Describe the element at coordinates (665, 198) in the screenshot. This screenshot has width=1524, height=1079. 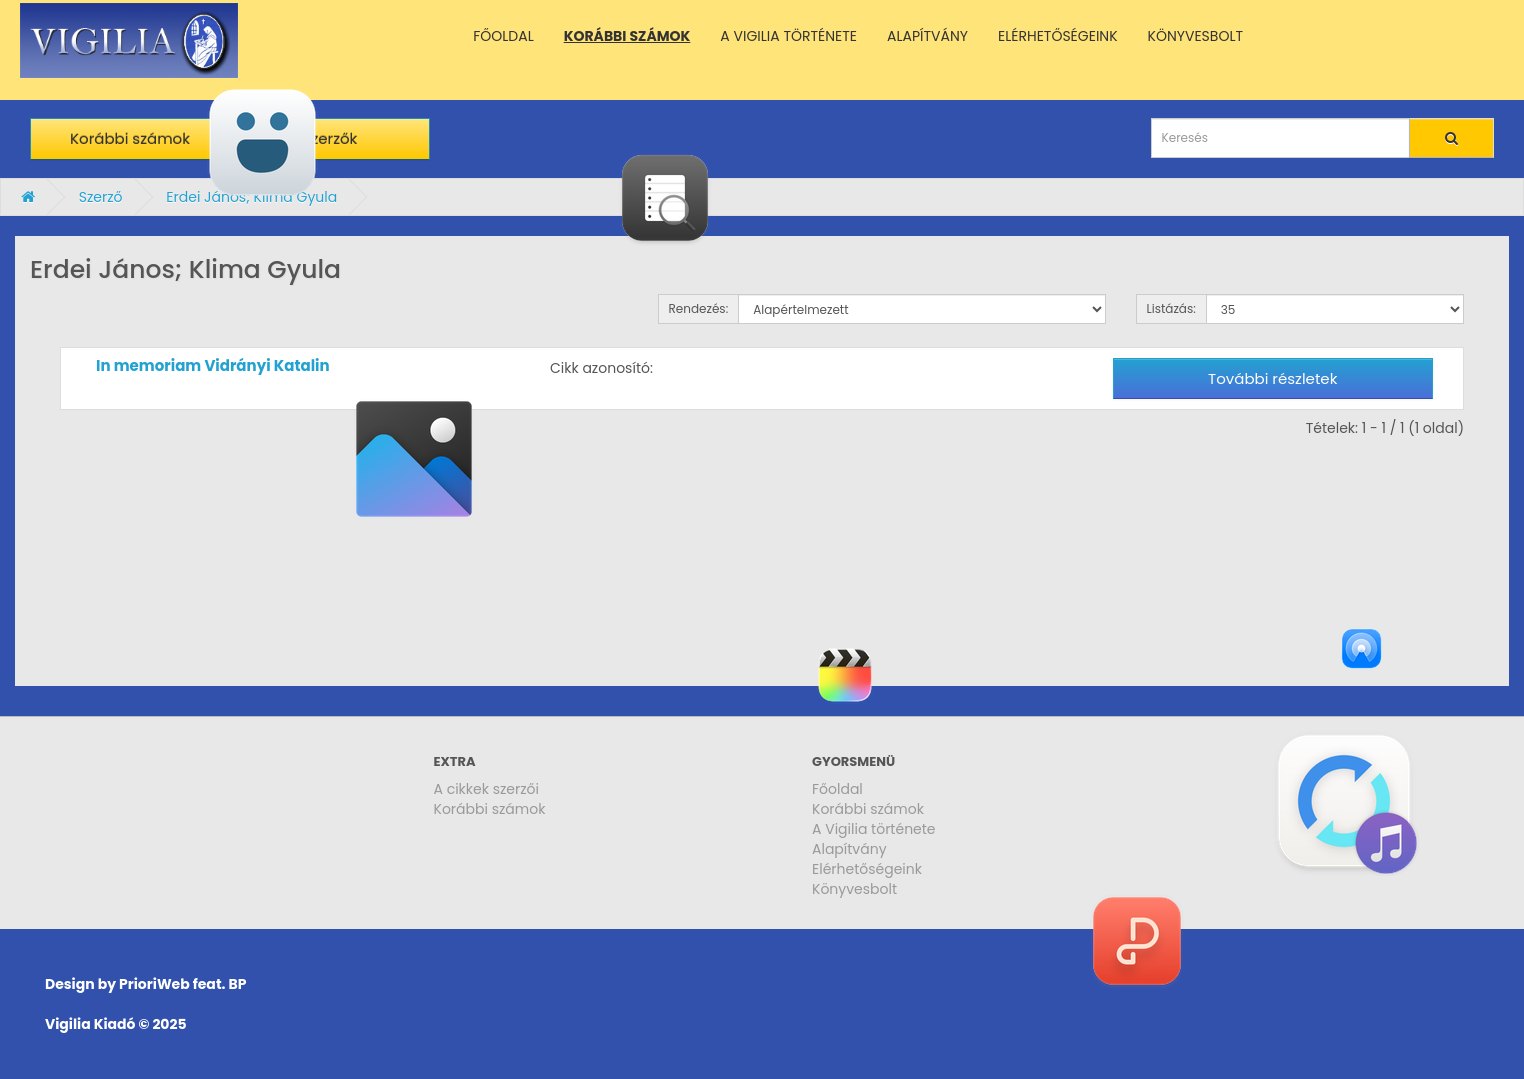
I see `view system logs and activity history` at that location.